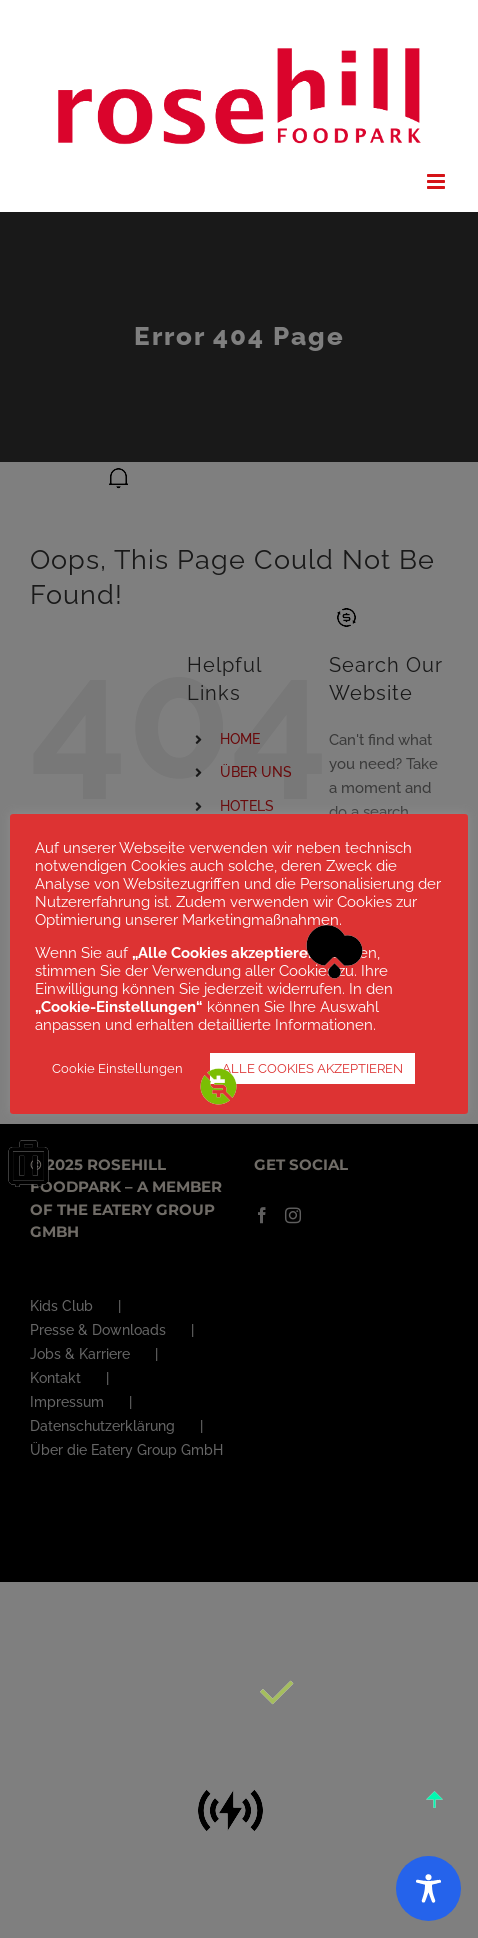  What do you see at coordinates (118, 477) in the screenshot?
I see `view notifications` at bounding box center [118, 477].